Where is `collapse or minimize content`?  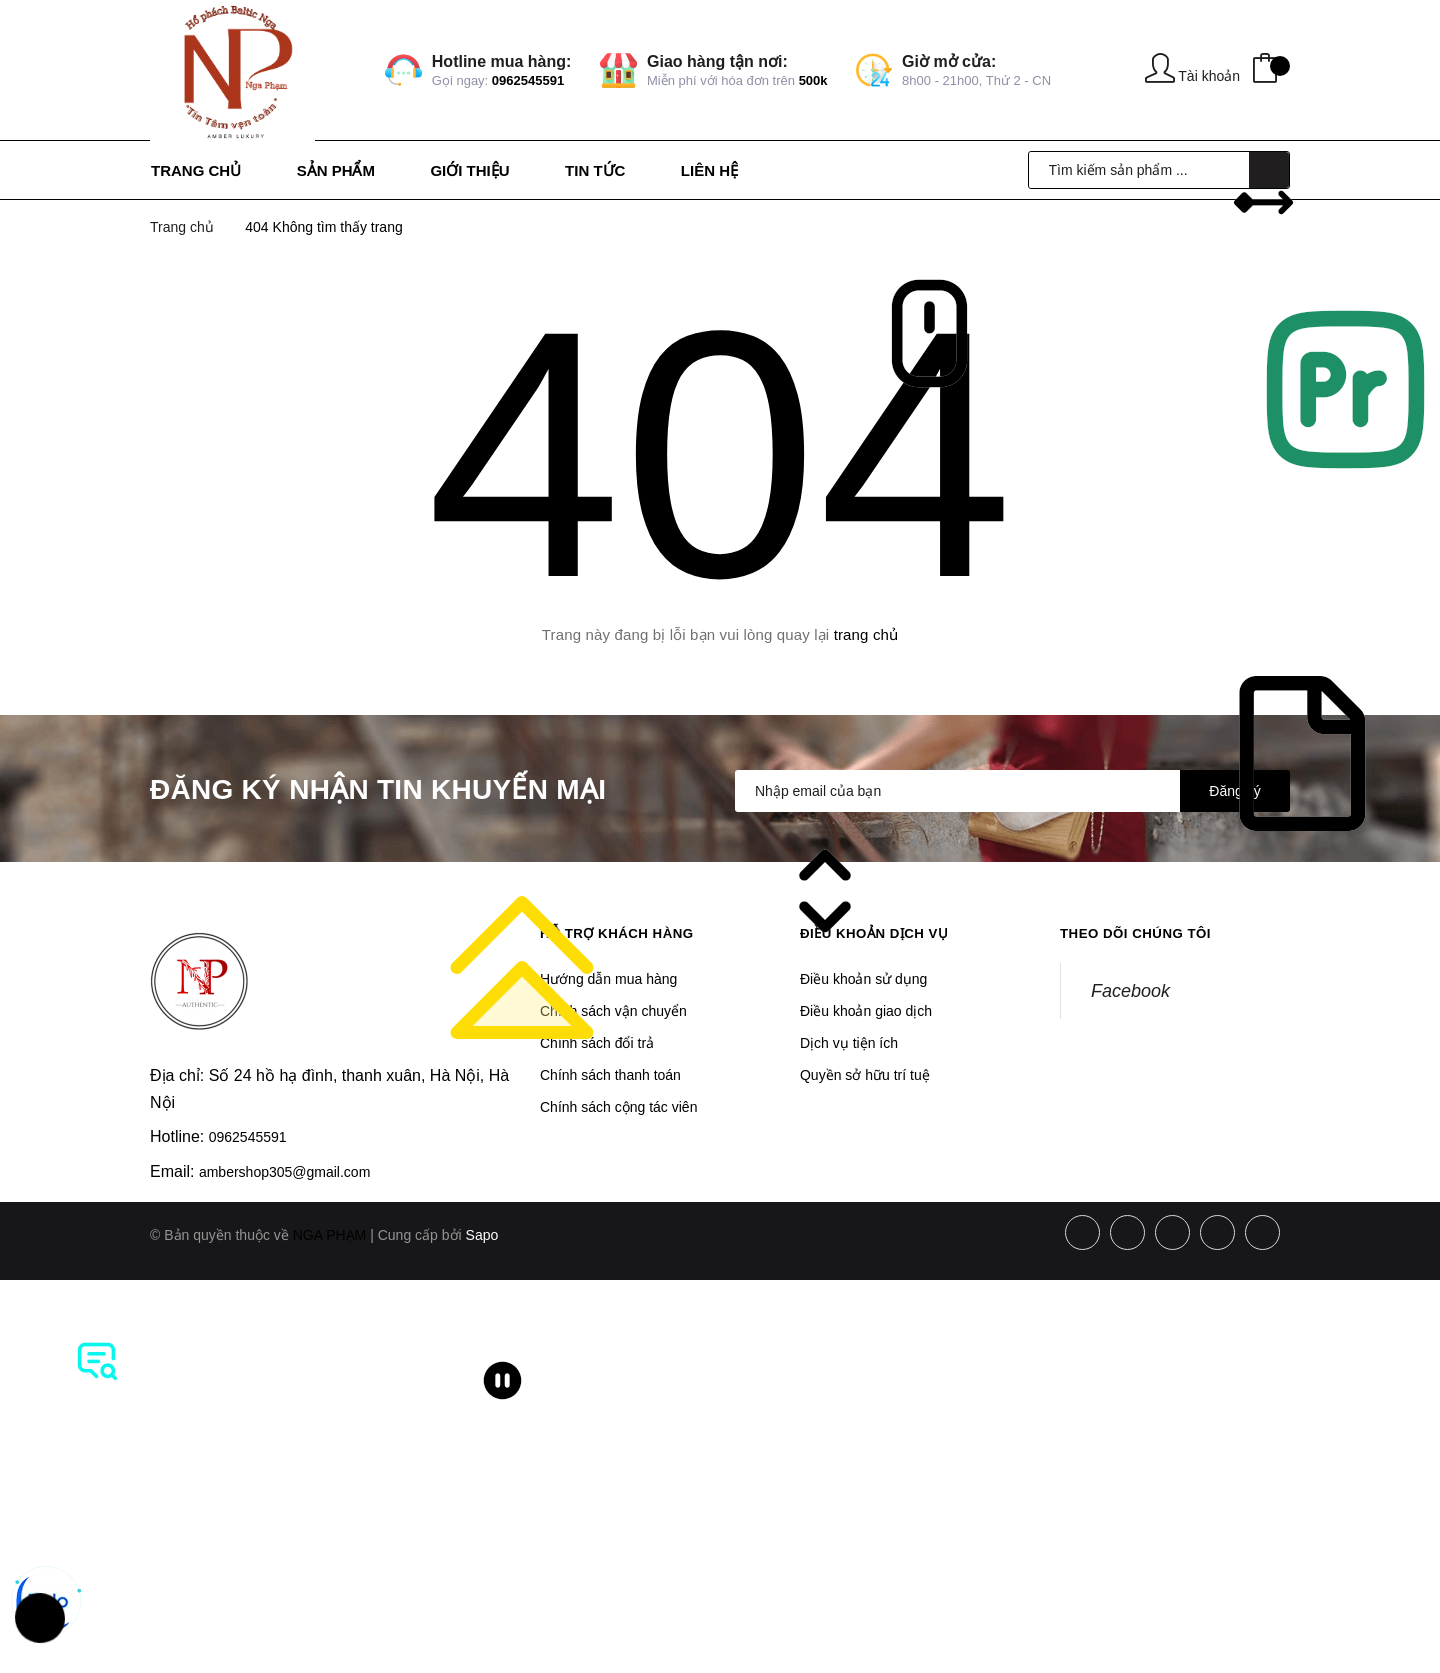 collapse or minimize content is located at coordinates (522, 974).